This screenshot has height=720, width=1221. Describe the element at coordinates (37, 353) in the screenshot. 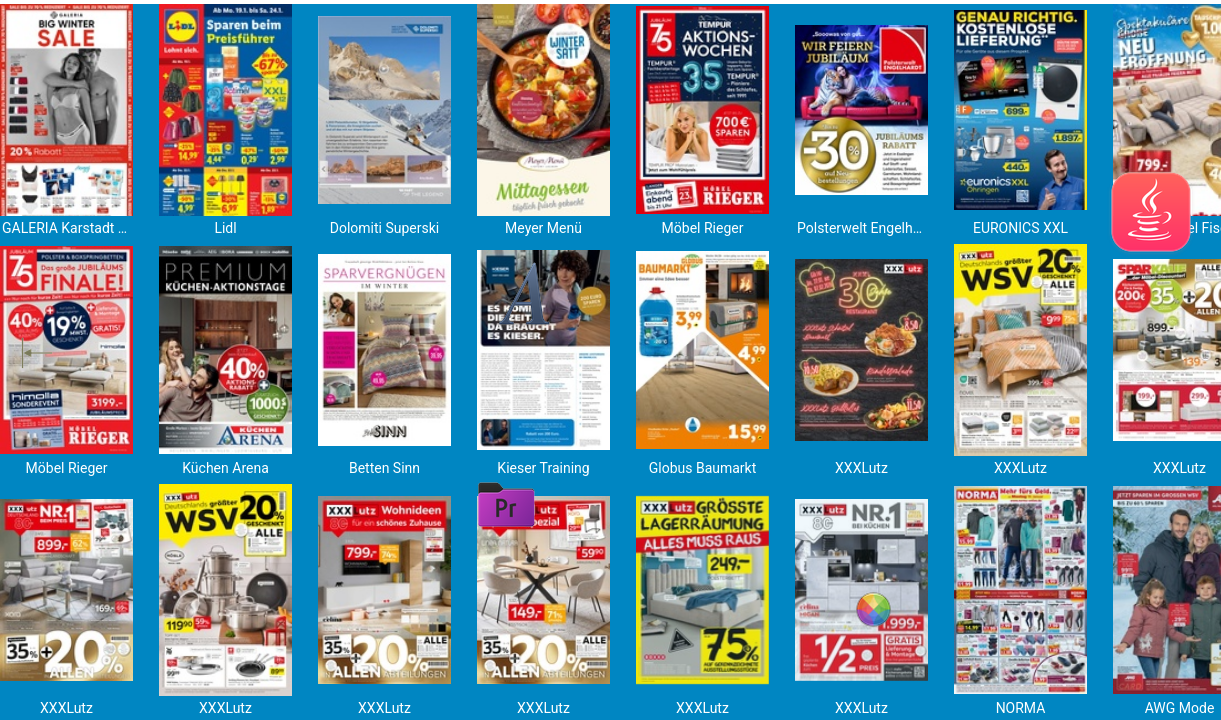

I see `go to the first item in a list or sequence` at that location.